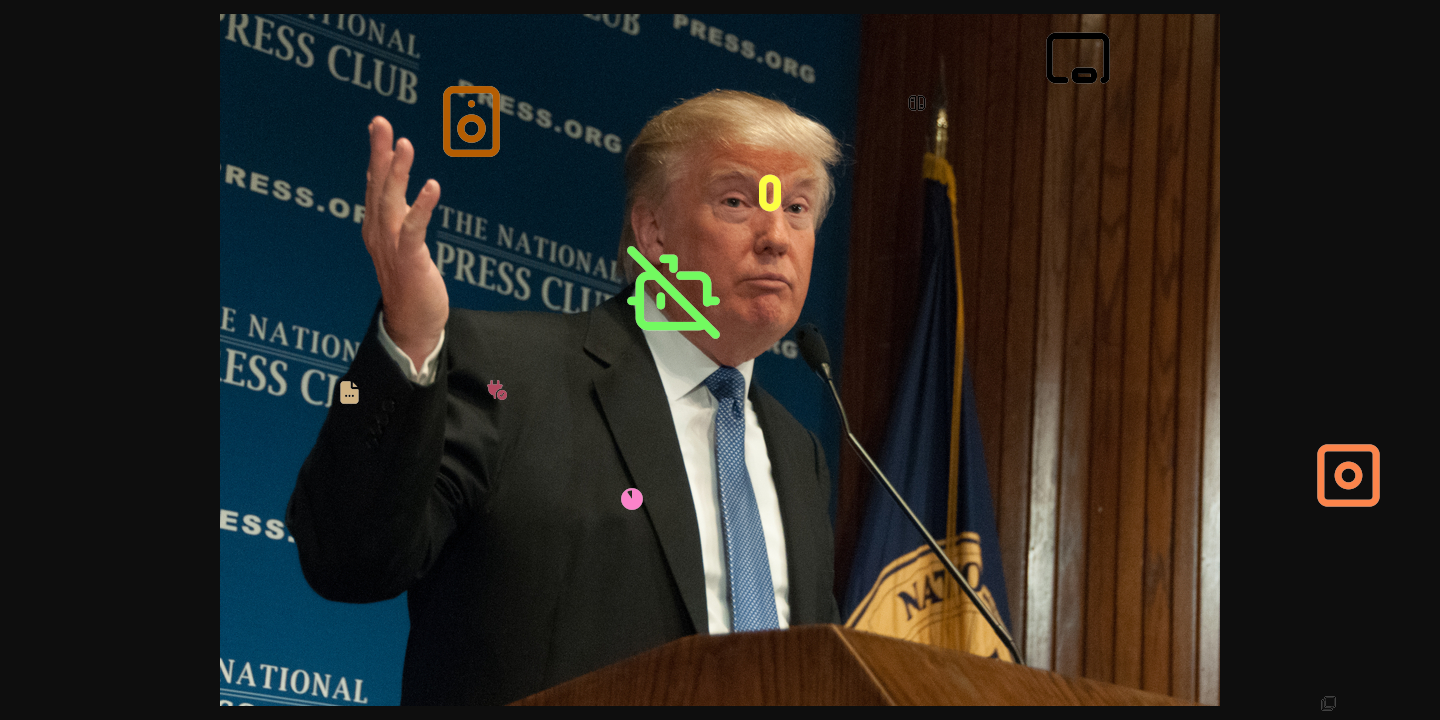 The width and height of the screenshot is (1440, 720). What do you see at coordinates (770, 193) in the screenshot?
I see `indicates a lowercase letter "o" for text formatting` at bounding box center [770, 193].